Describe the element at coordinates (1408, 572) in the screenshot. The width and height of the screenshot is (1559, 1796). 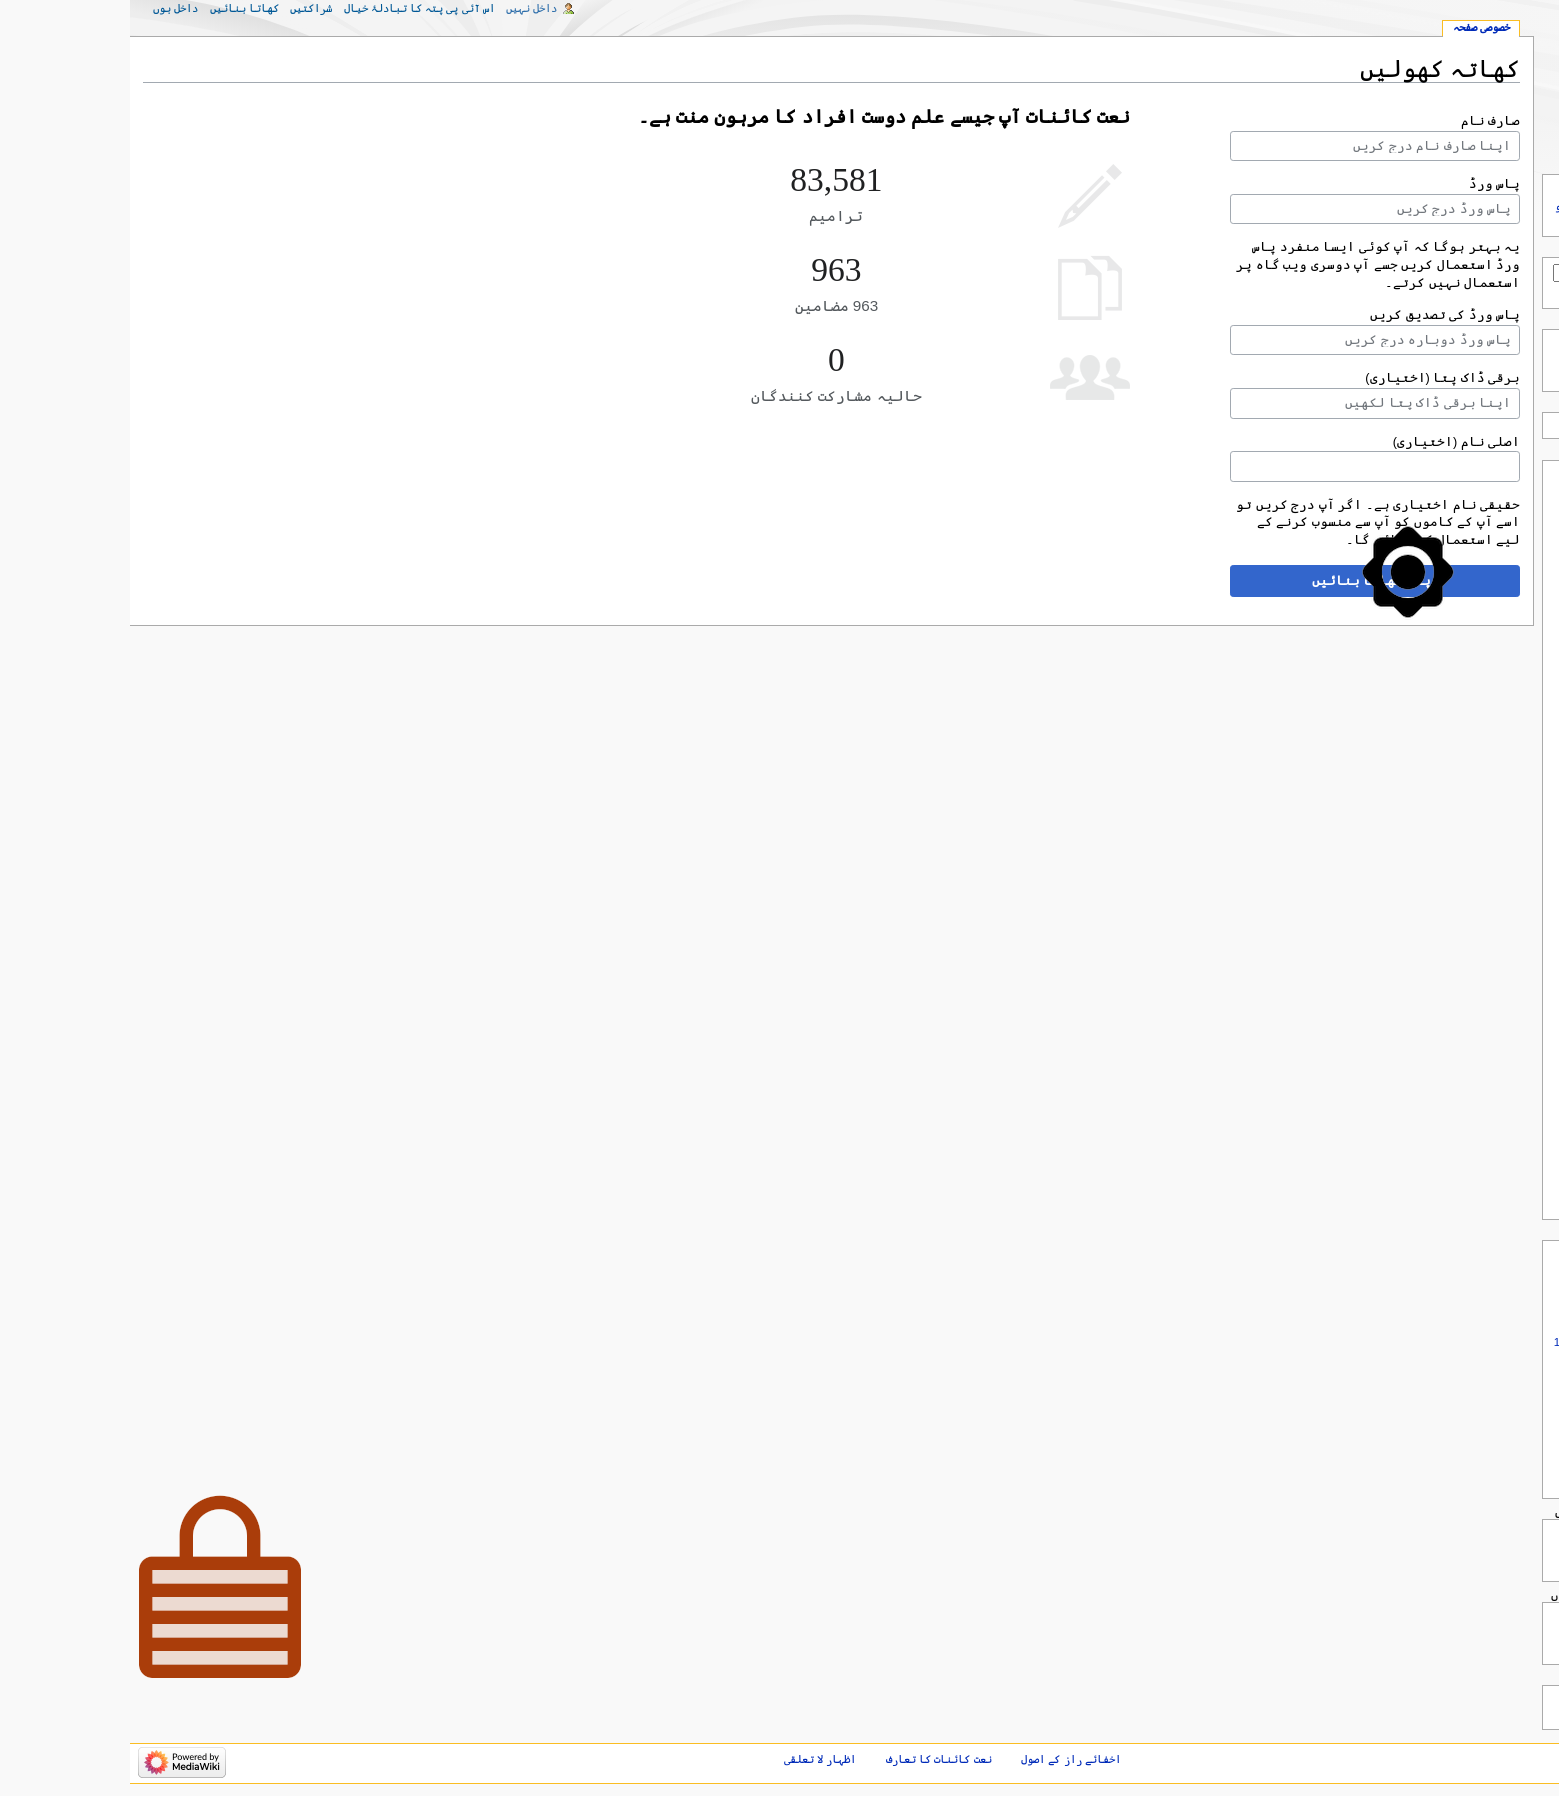
I see `increase screen brightness` at that location.